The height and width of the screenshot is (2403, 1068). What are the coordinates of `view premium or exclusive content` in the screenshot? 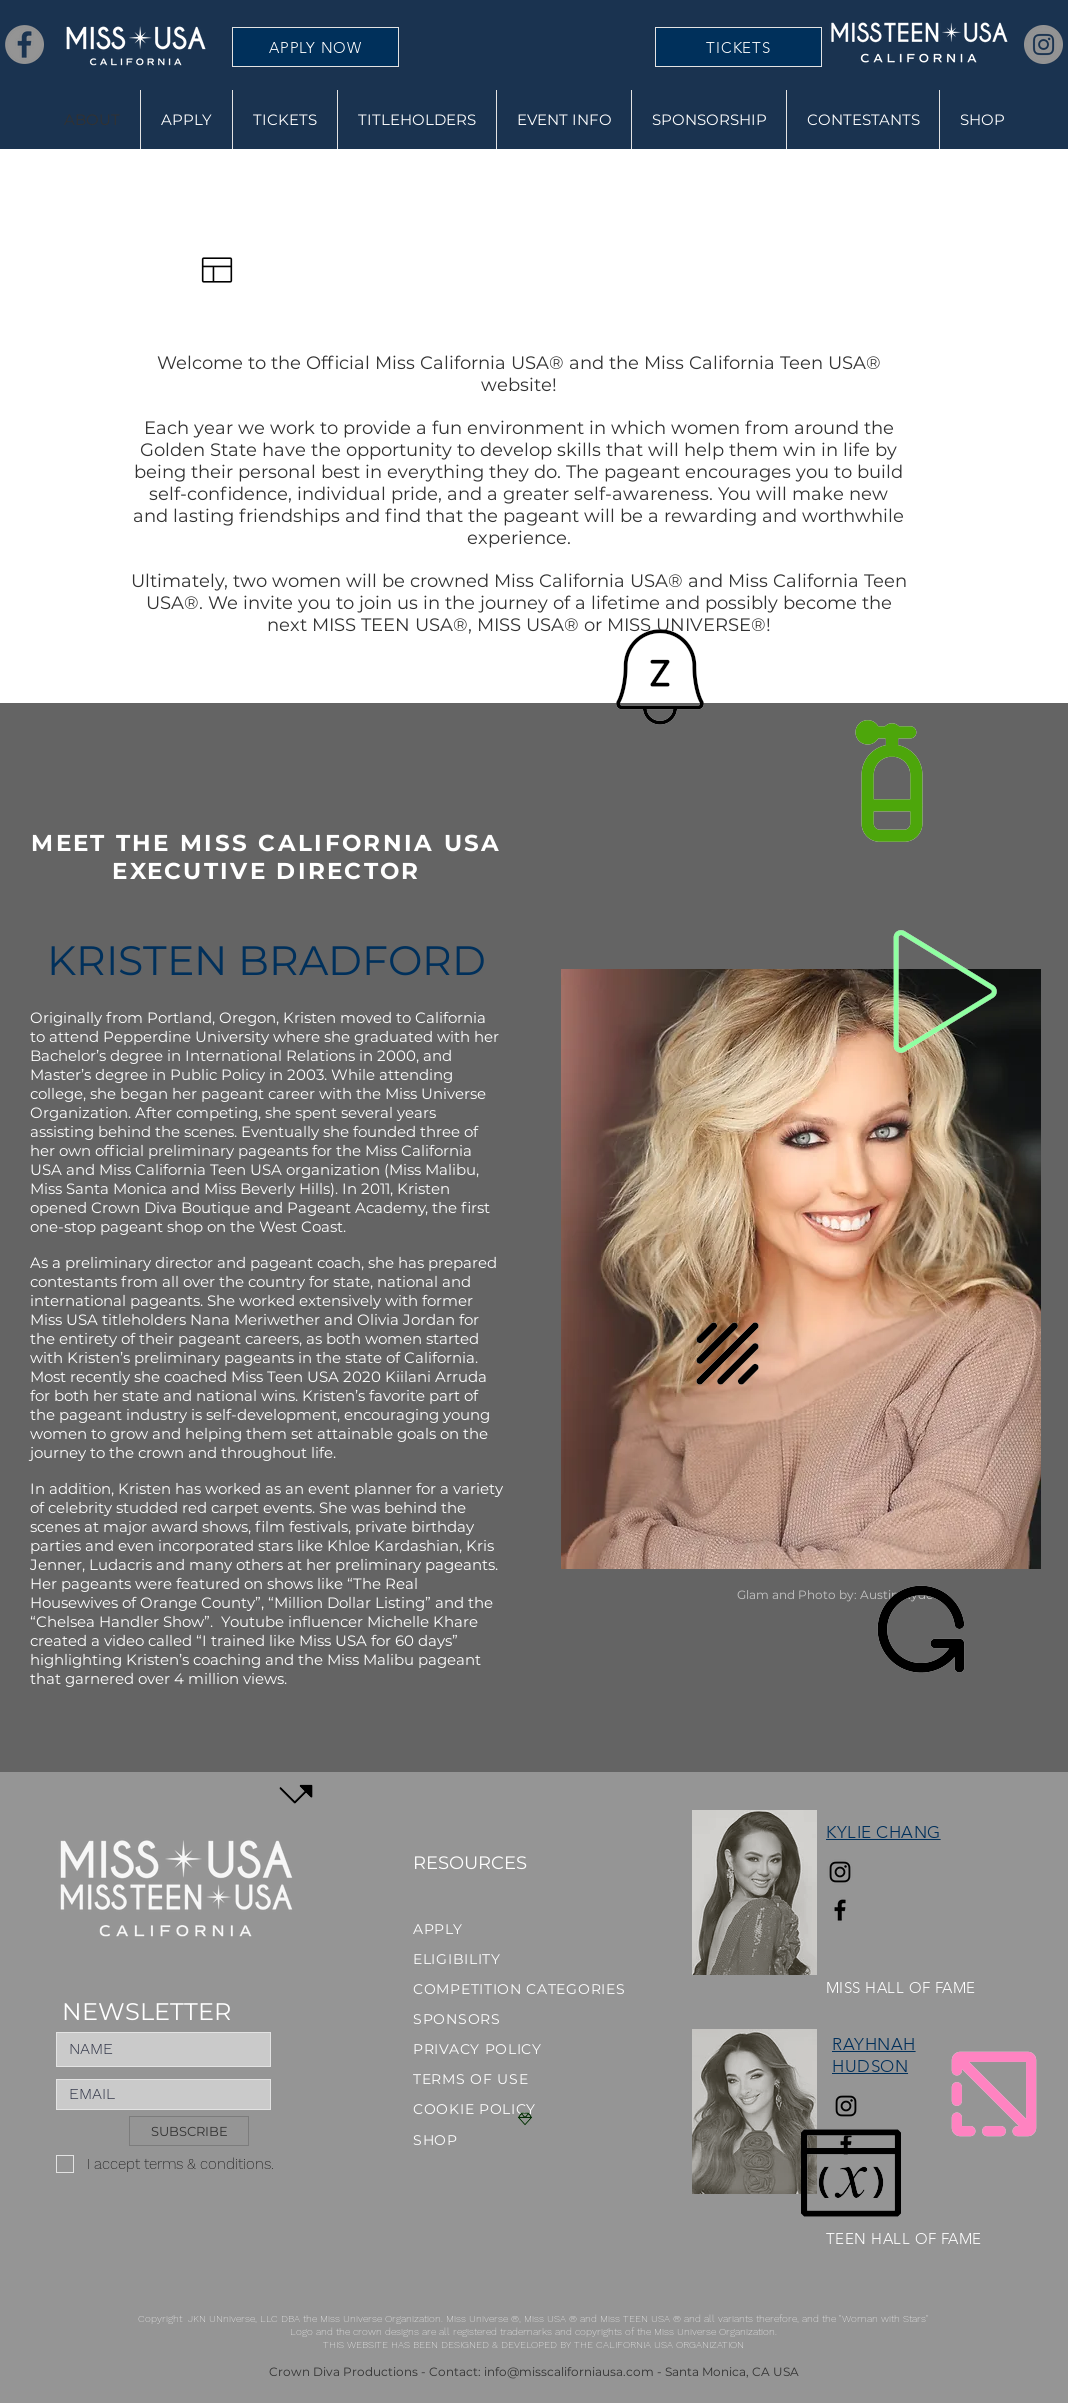 It's located at (525, 2119).